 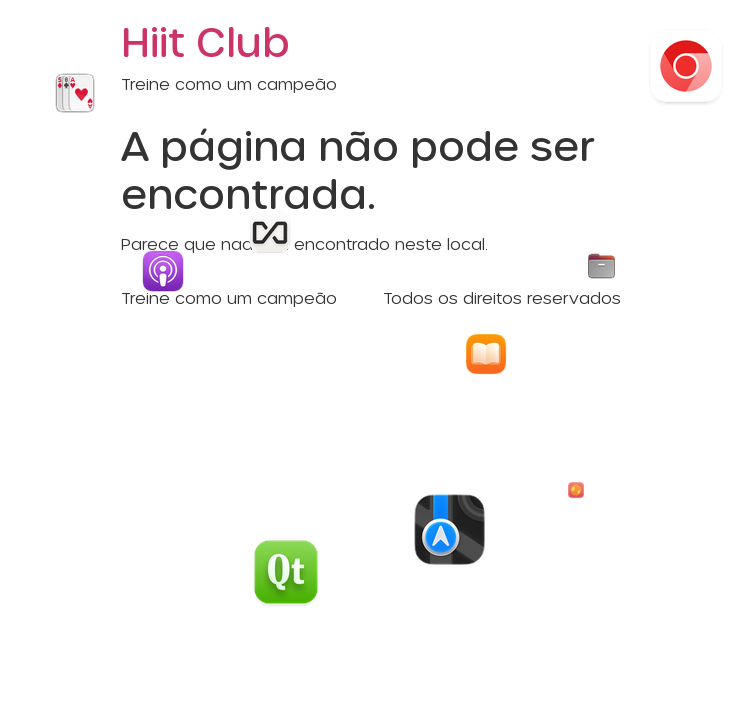 What do you see at coordinates (163, 271) in the screenshot?
I see `open the Apple Podcasts app` at bounding box center [163, 271].